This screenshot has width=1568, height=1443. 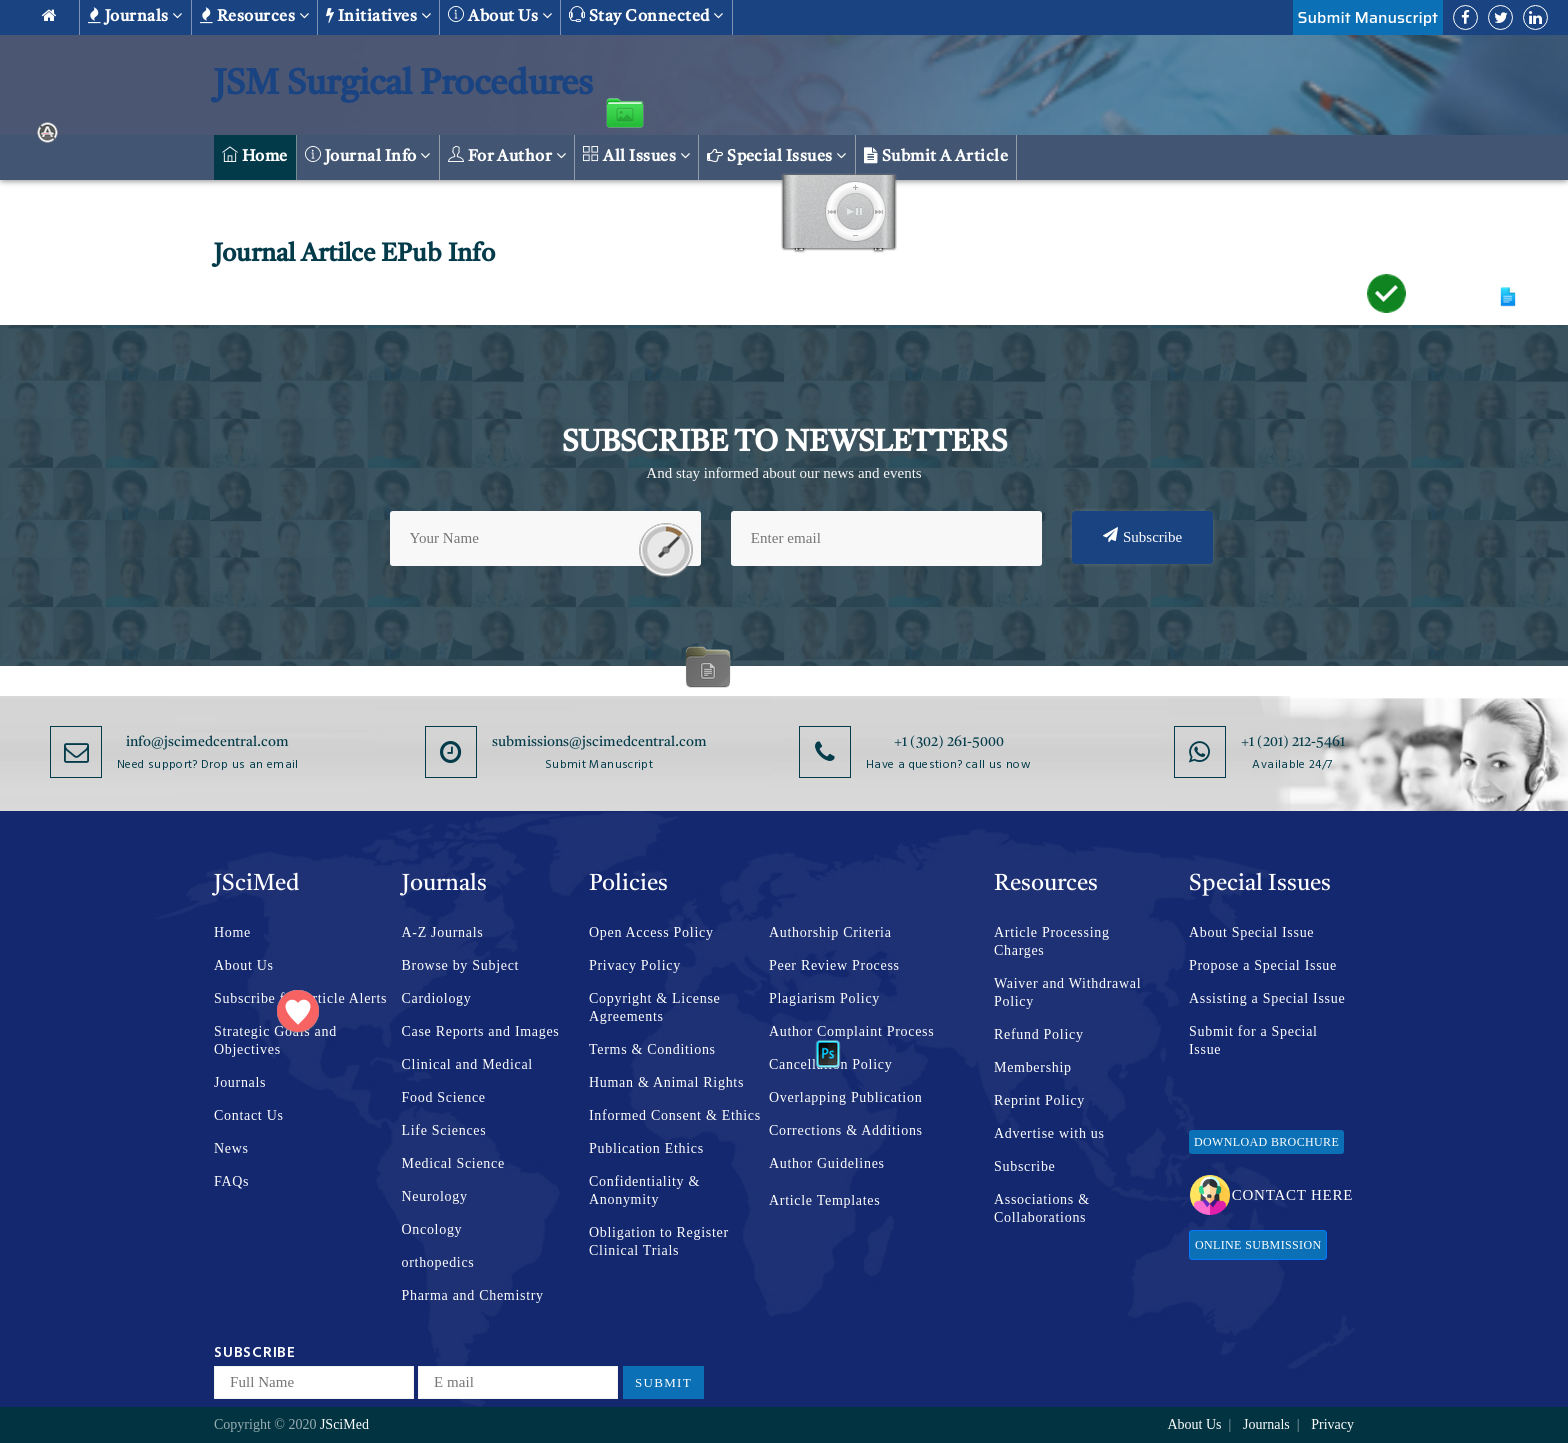 What do you see at coordinates (1508, 297) in the screenshot?
I see `open a text document or word processing file` at bounding box center [1508, 297].